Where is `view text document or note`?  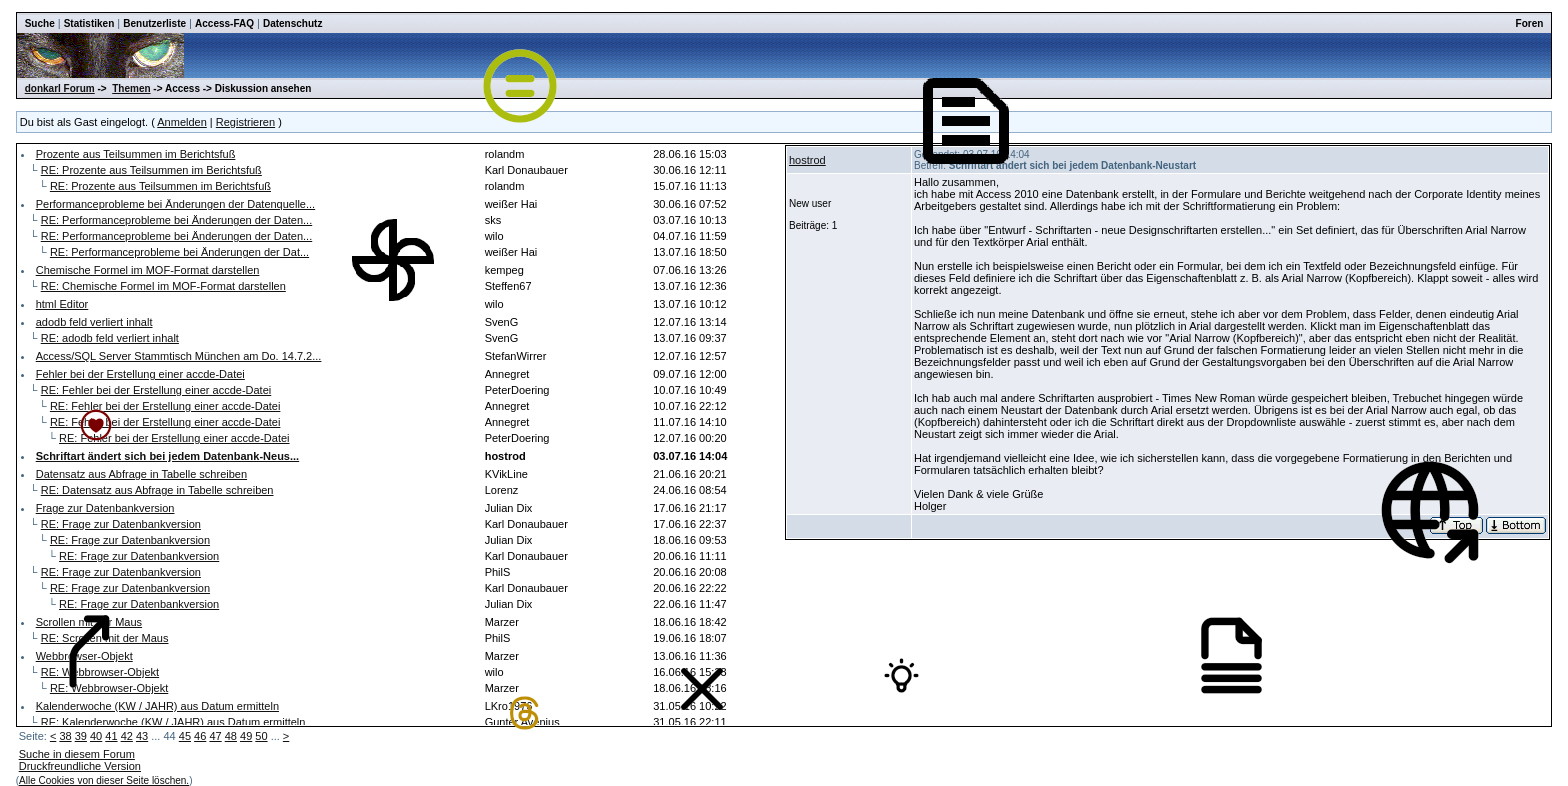
view text document or note is located at coordinates (966, 121).